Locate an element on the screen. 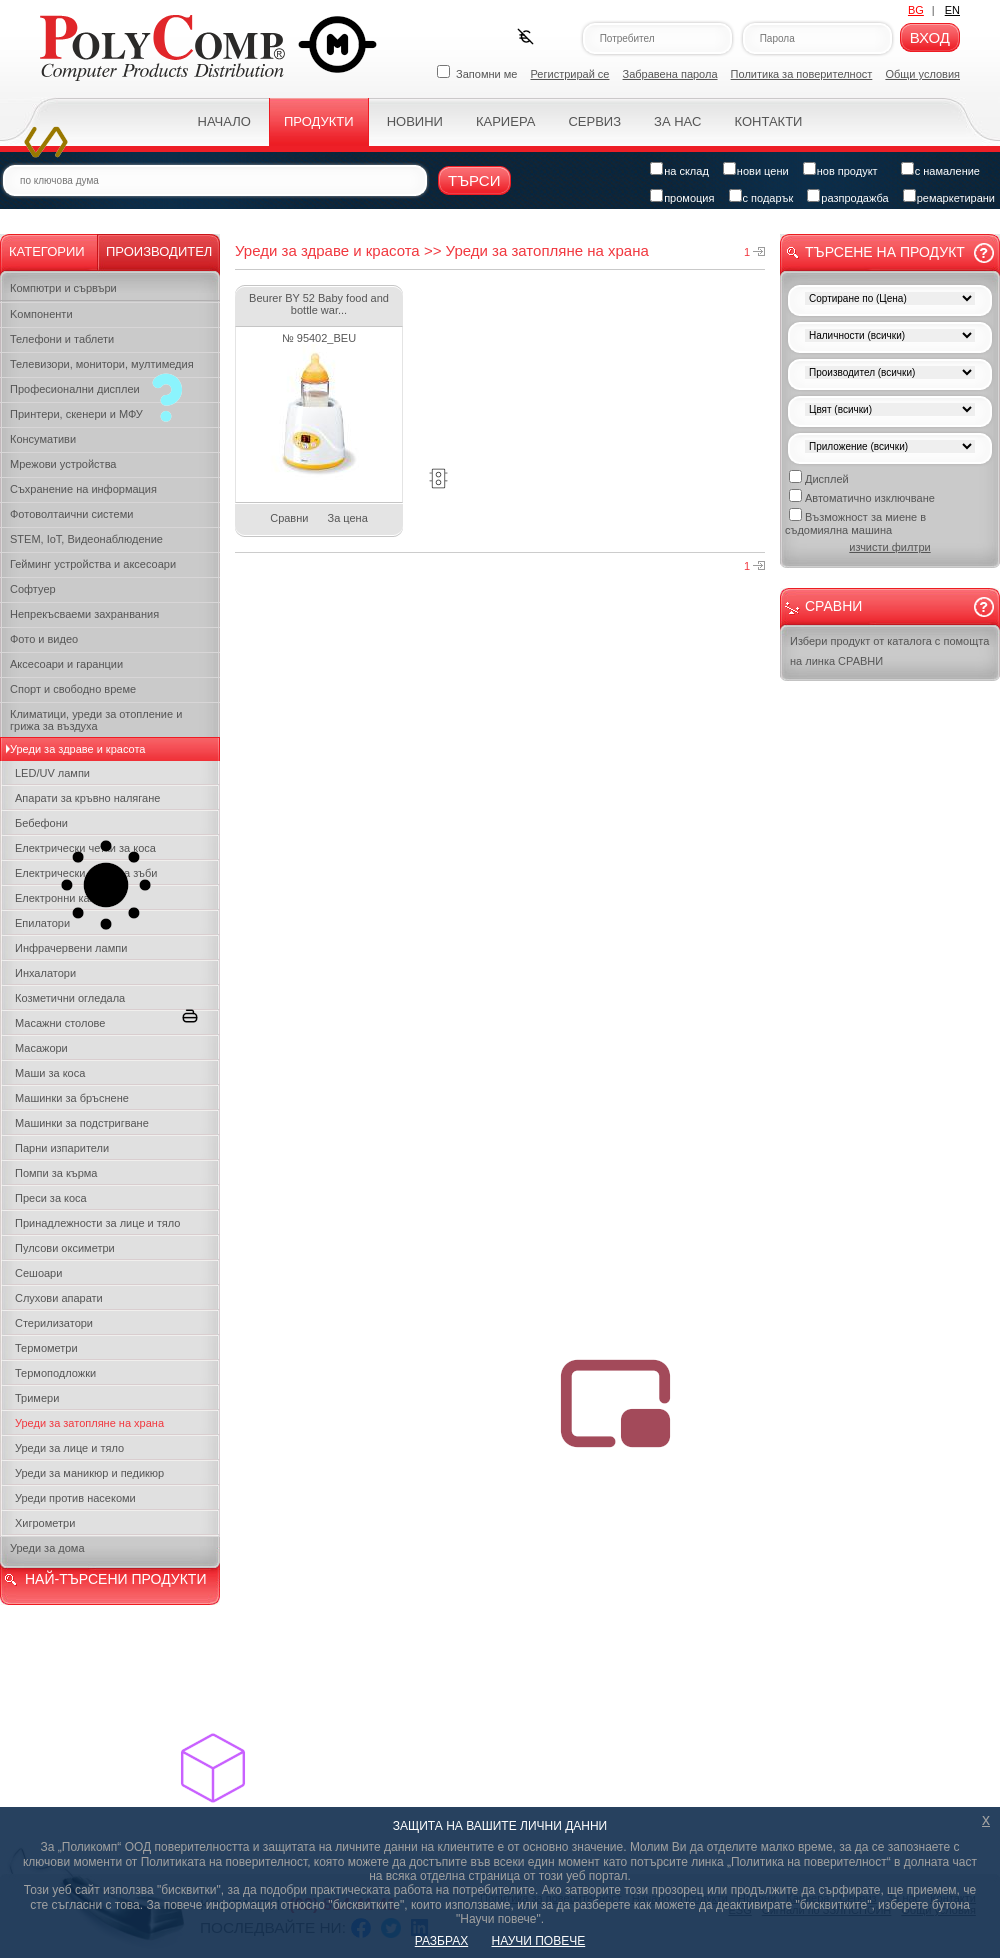 This screenshot has width=1000, height=1958. polymer project branding or logo is located at coordinates (46, 142).